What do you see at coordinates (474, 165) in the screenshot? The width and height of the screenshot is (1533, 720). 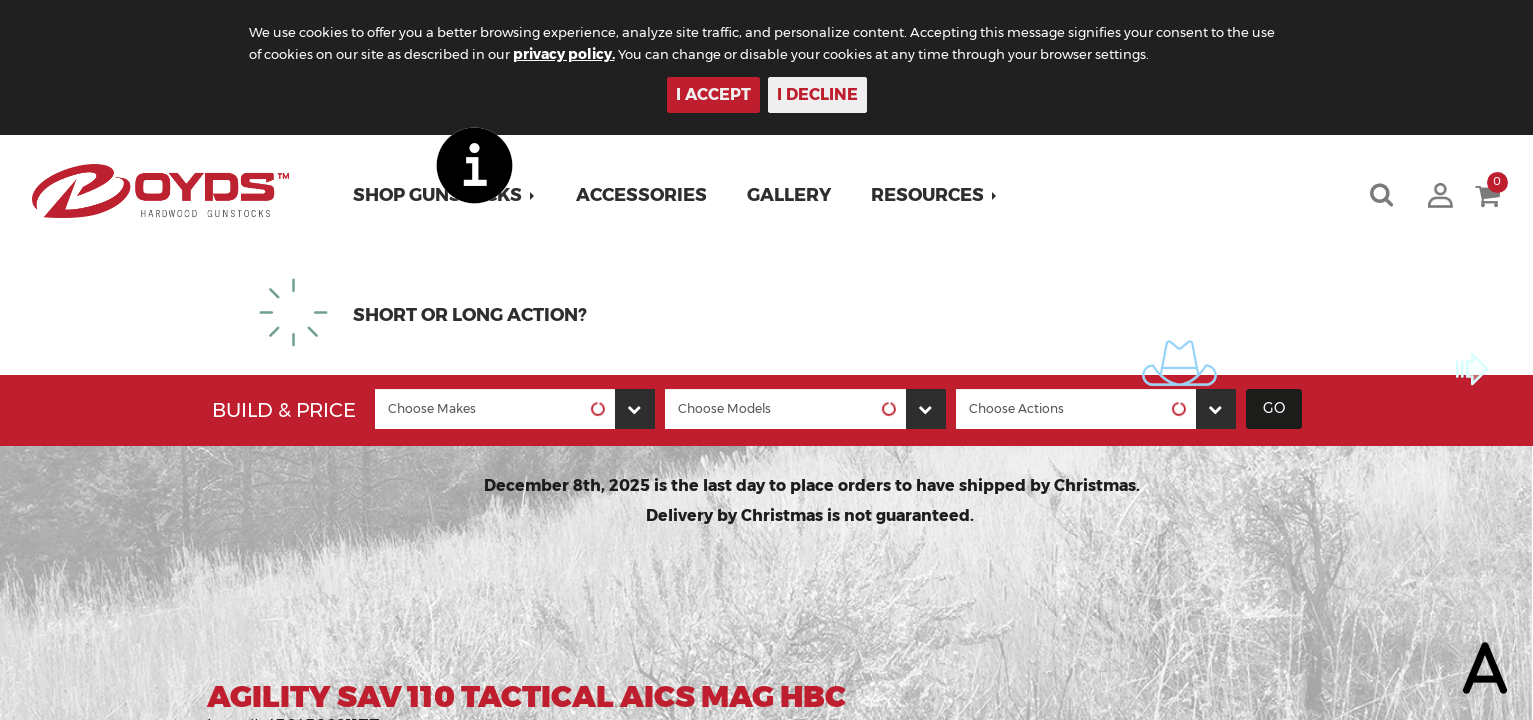 I see `view more information or details` at bounding box center [474, 165].